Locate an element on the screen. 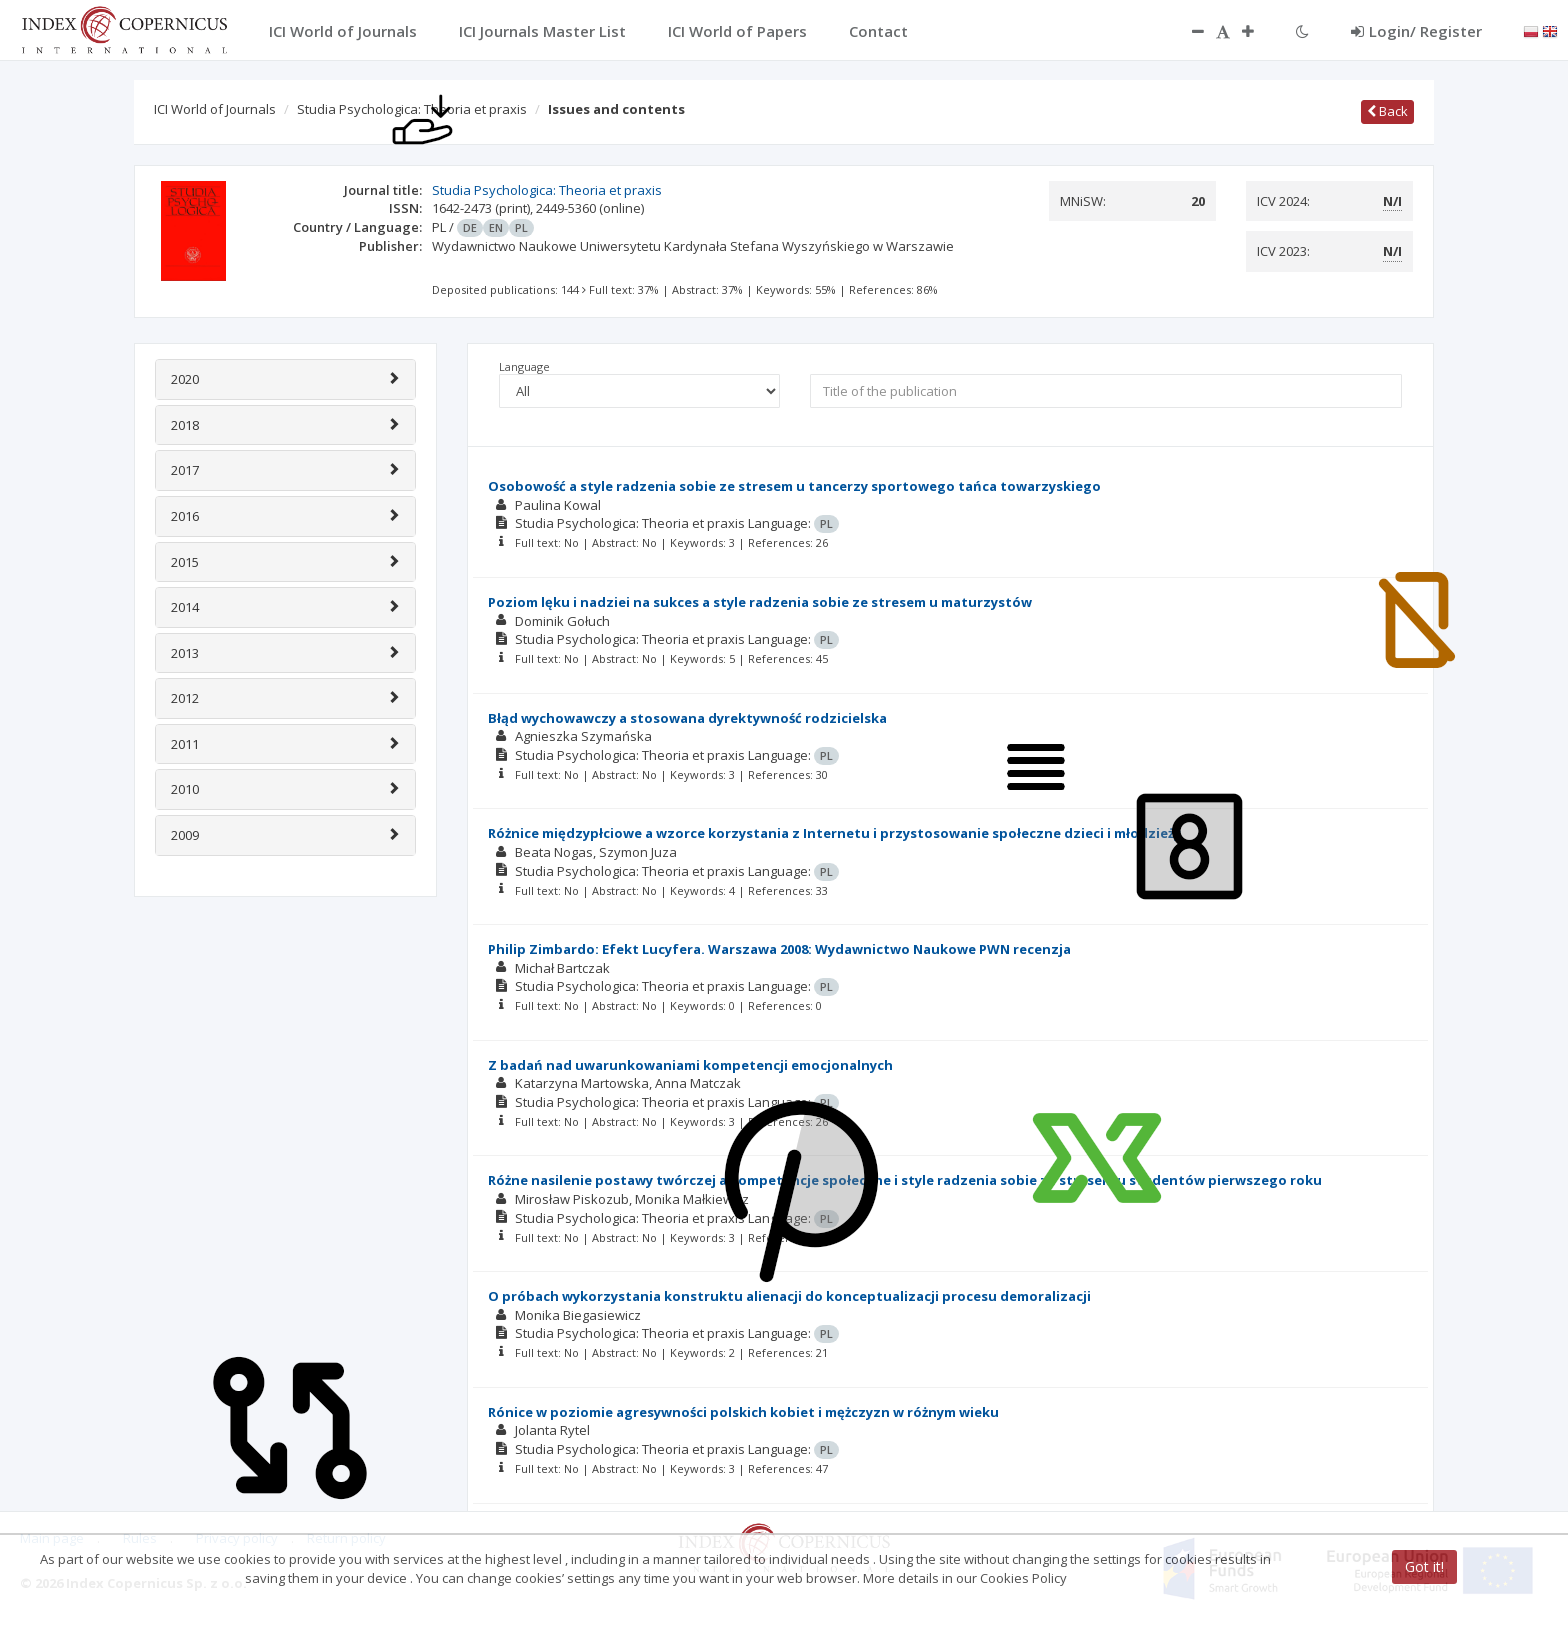  view code differences between branches is located at coordinates (290, 1428).